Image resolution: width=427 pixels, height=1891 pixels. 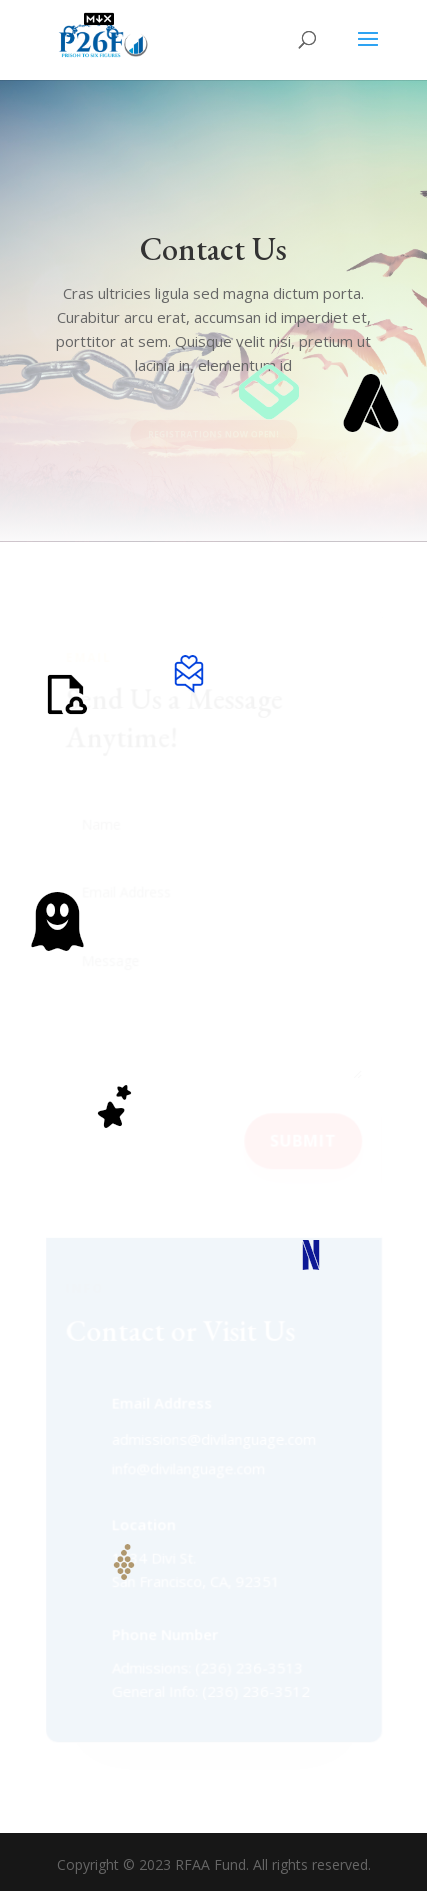 I want to click on open the bento app, so click(x=269, y=392).